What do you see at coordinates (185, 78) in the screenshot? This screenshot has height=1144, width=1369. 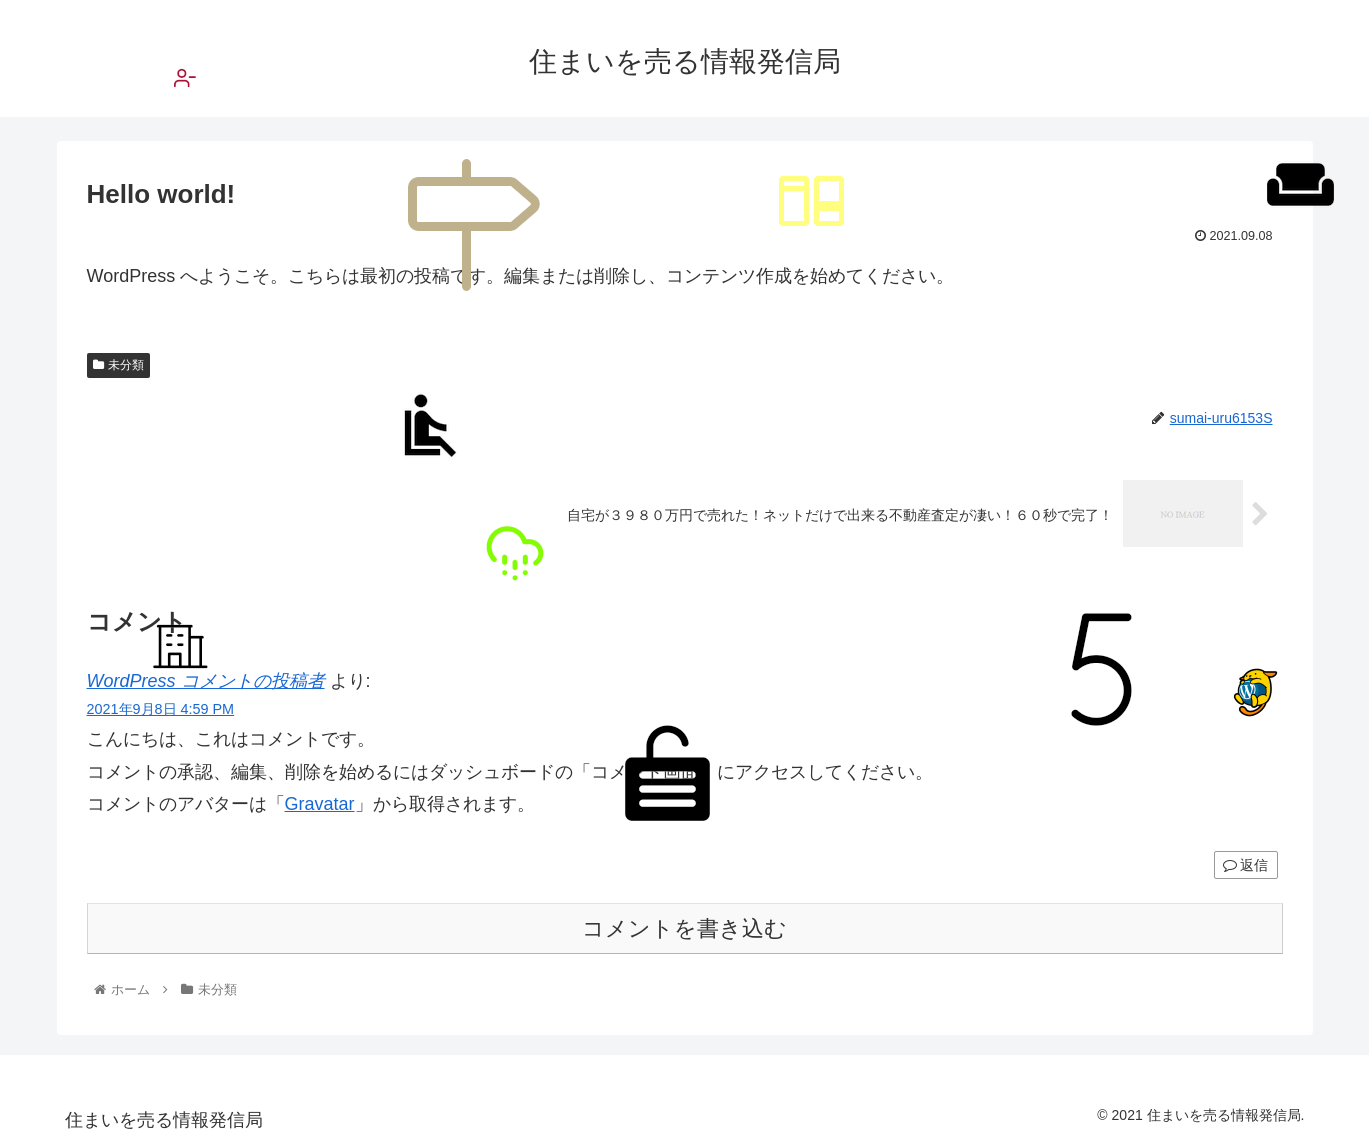 I see `remove a user or contact` at bounding box center [185, 78].